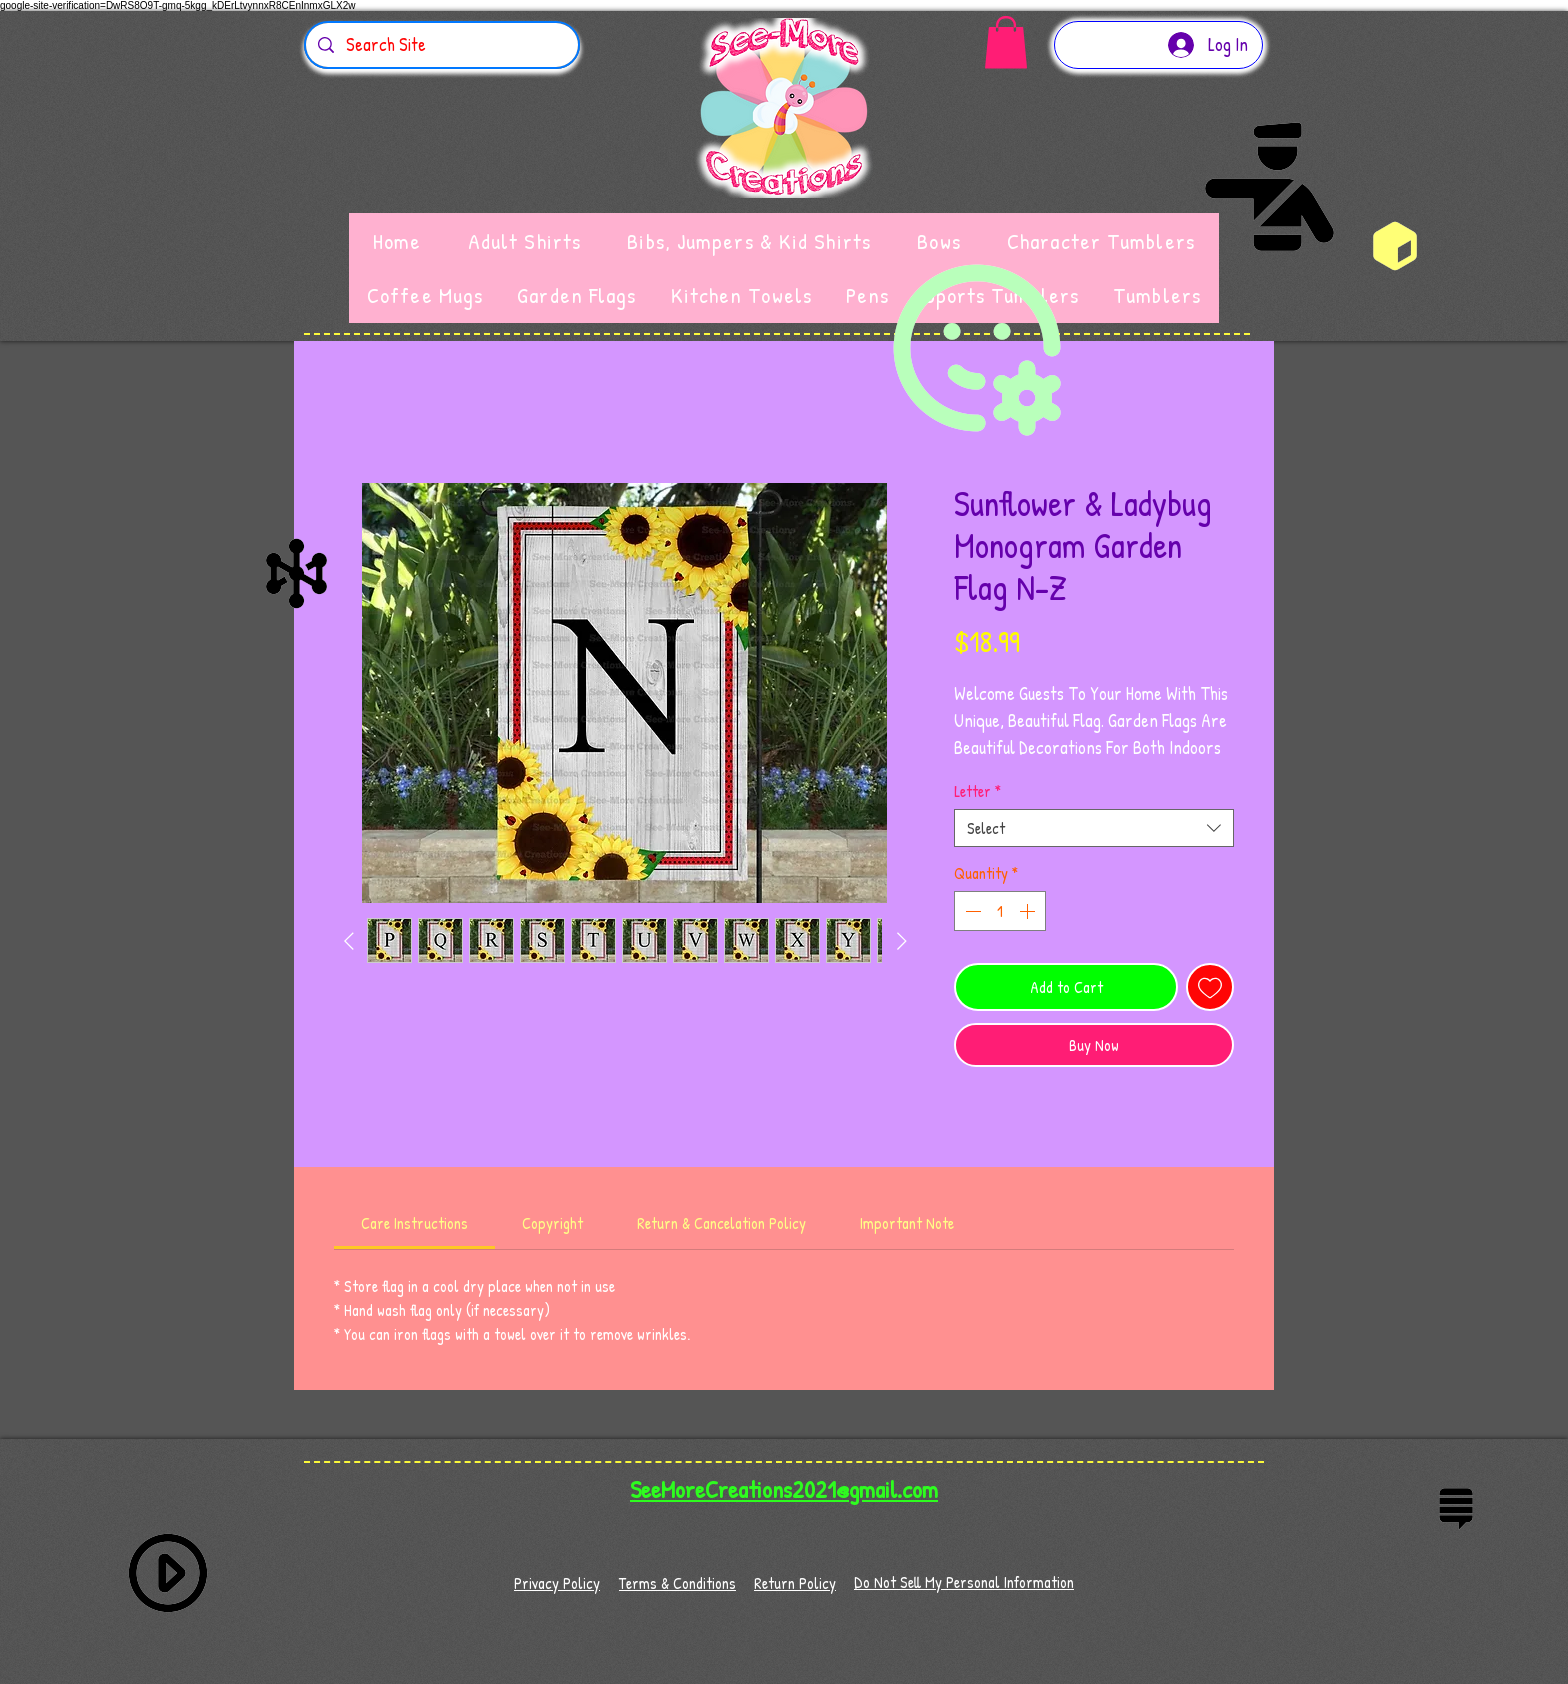 This screenshot has width=1568, height=1684. I want to click on stack exchange logo, so click(1456, 1509).